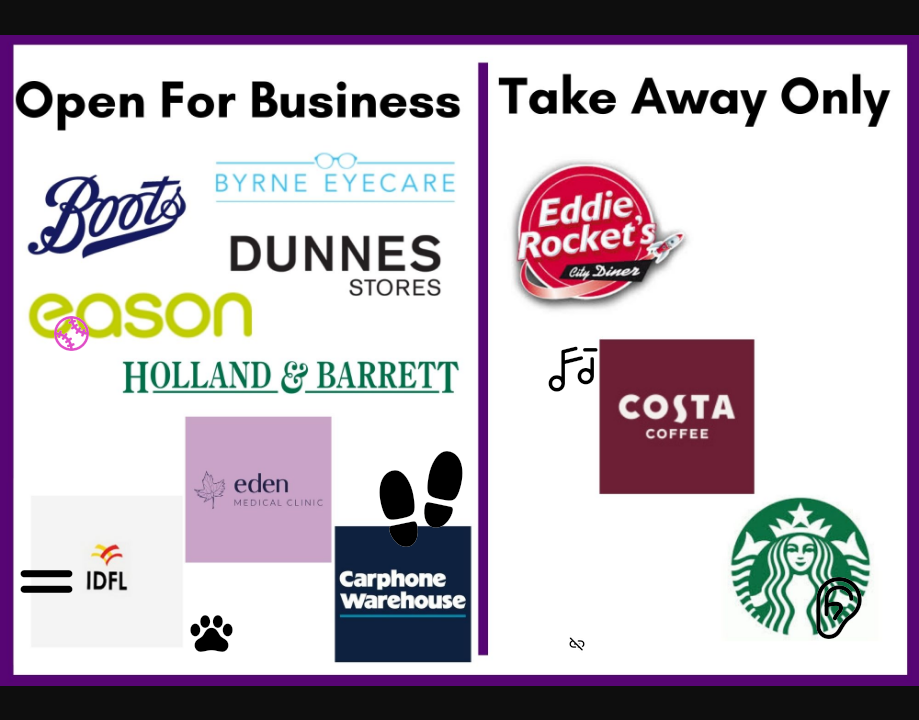 This screenshot has height=720, width=919. Describe the element at coordinates (421, 499) in the screenshot. I see `track your steps or walking activity` at that location.